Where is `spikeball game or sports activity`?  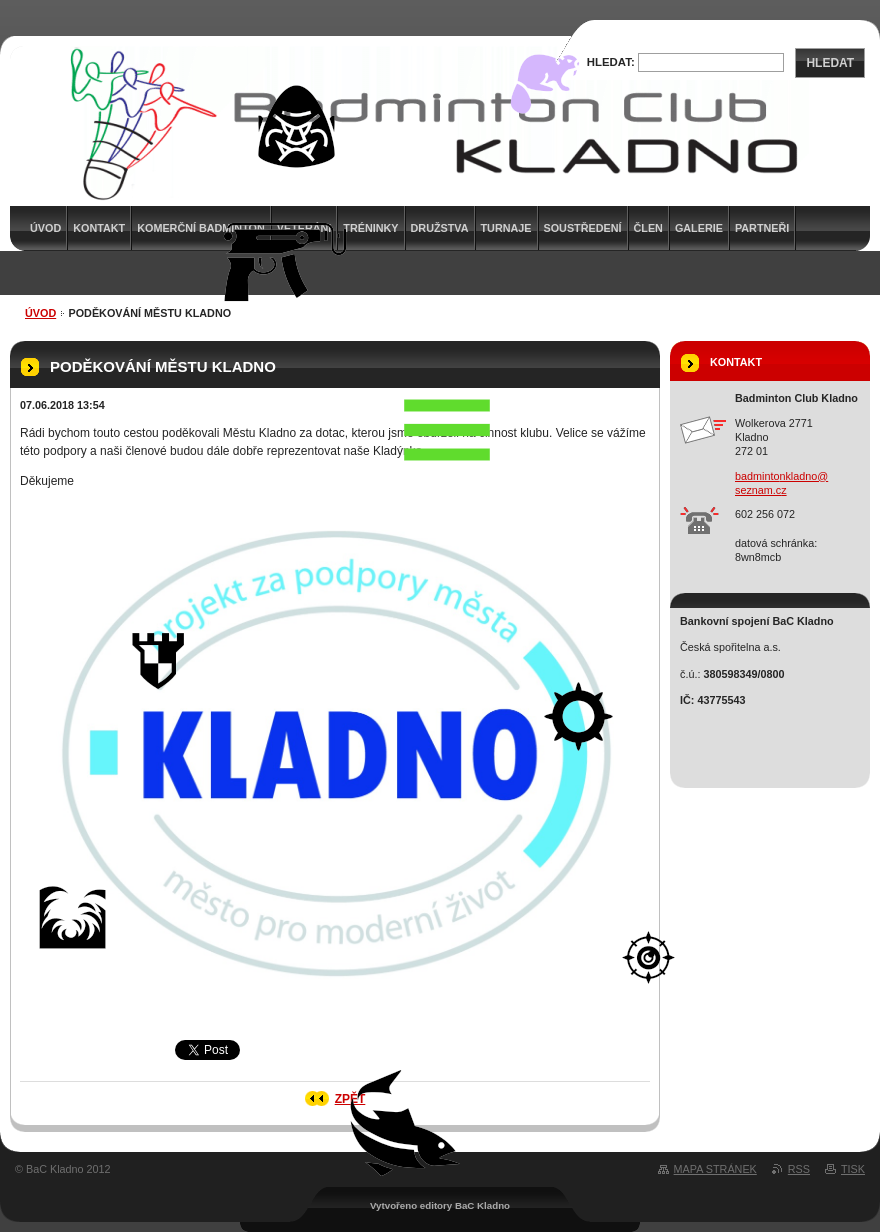 spikeball game or sports activity is located at coordinates (578, 716).